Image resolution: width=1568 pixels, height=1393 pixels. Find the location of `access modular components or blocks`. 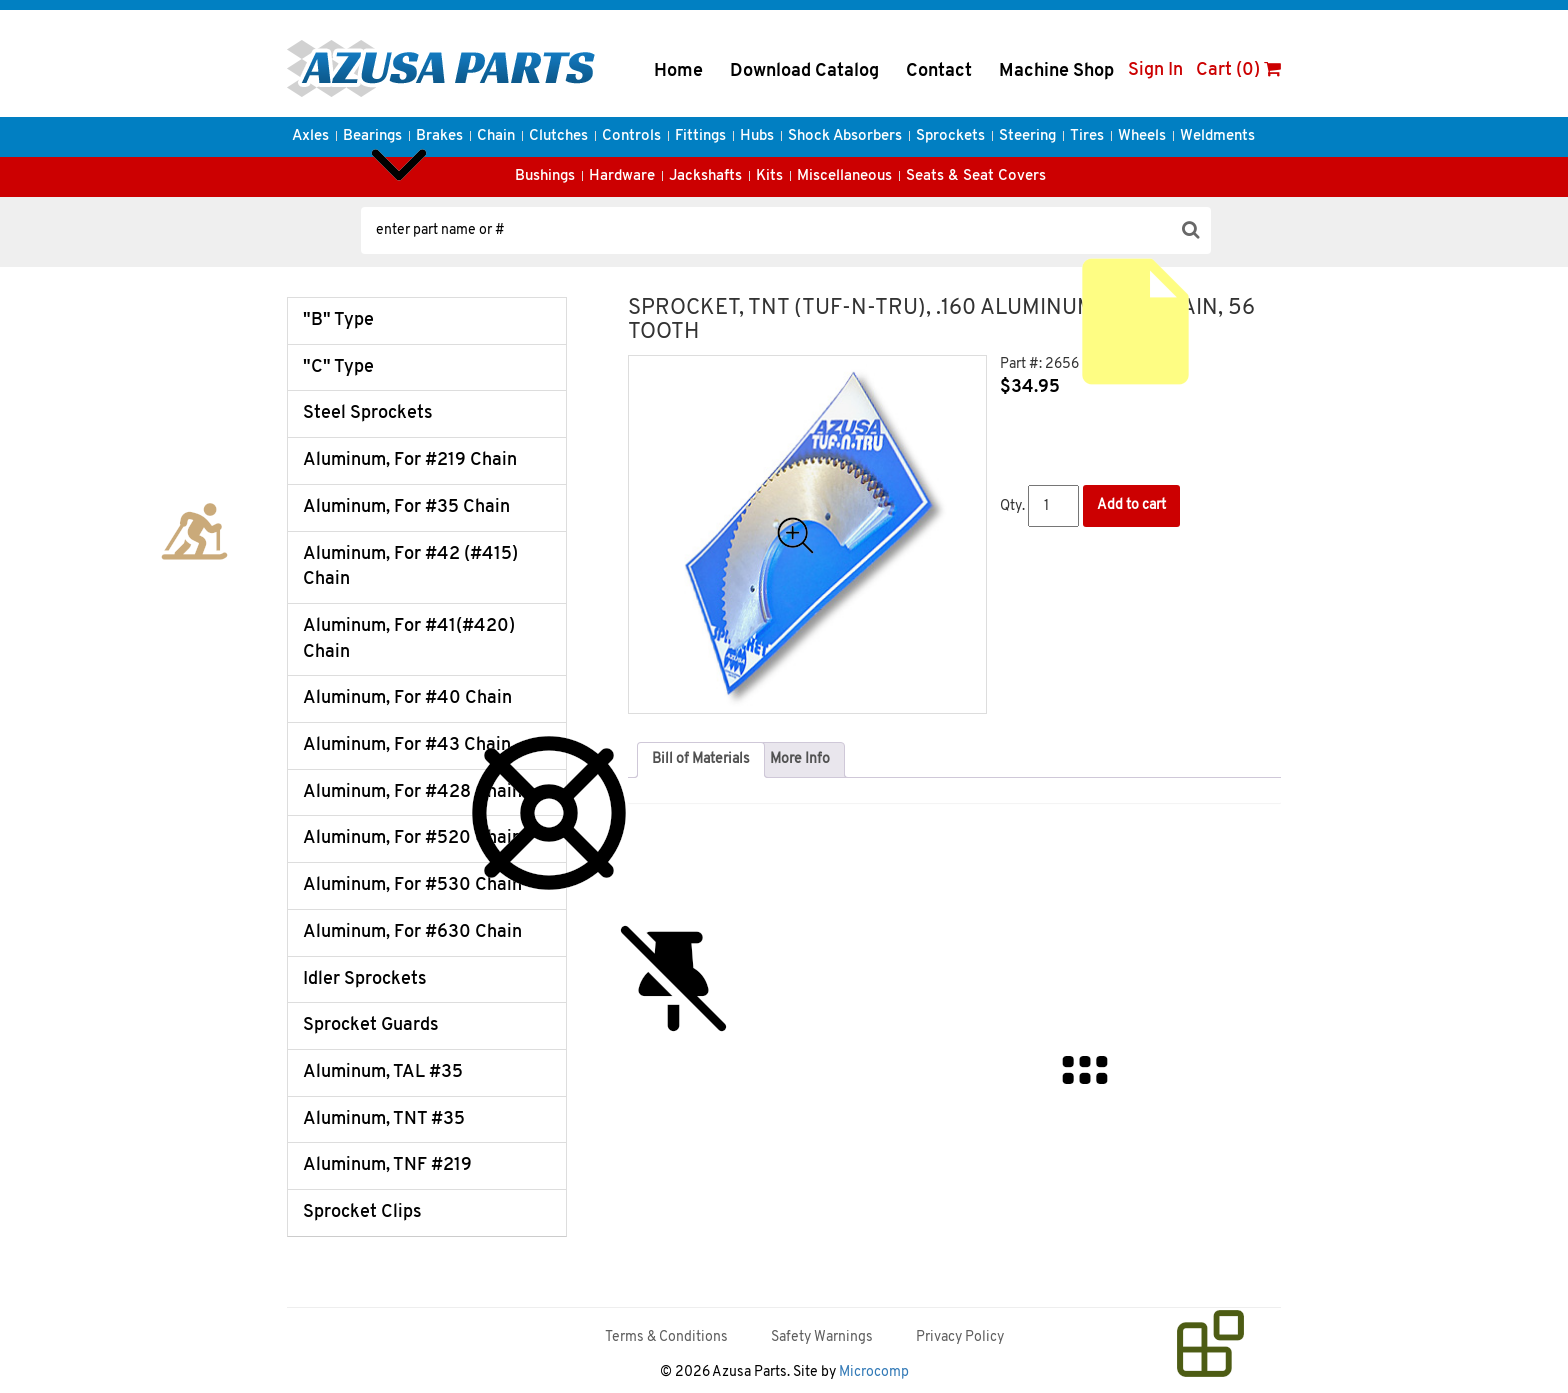

access modular components or blocks is located at coordinates (1210, 1343).